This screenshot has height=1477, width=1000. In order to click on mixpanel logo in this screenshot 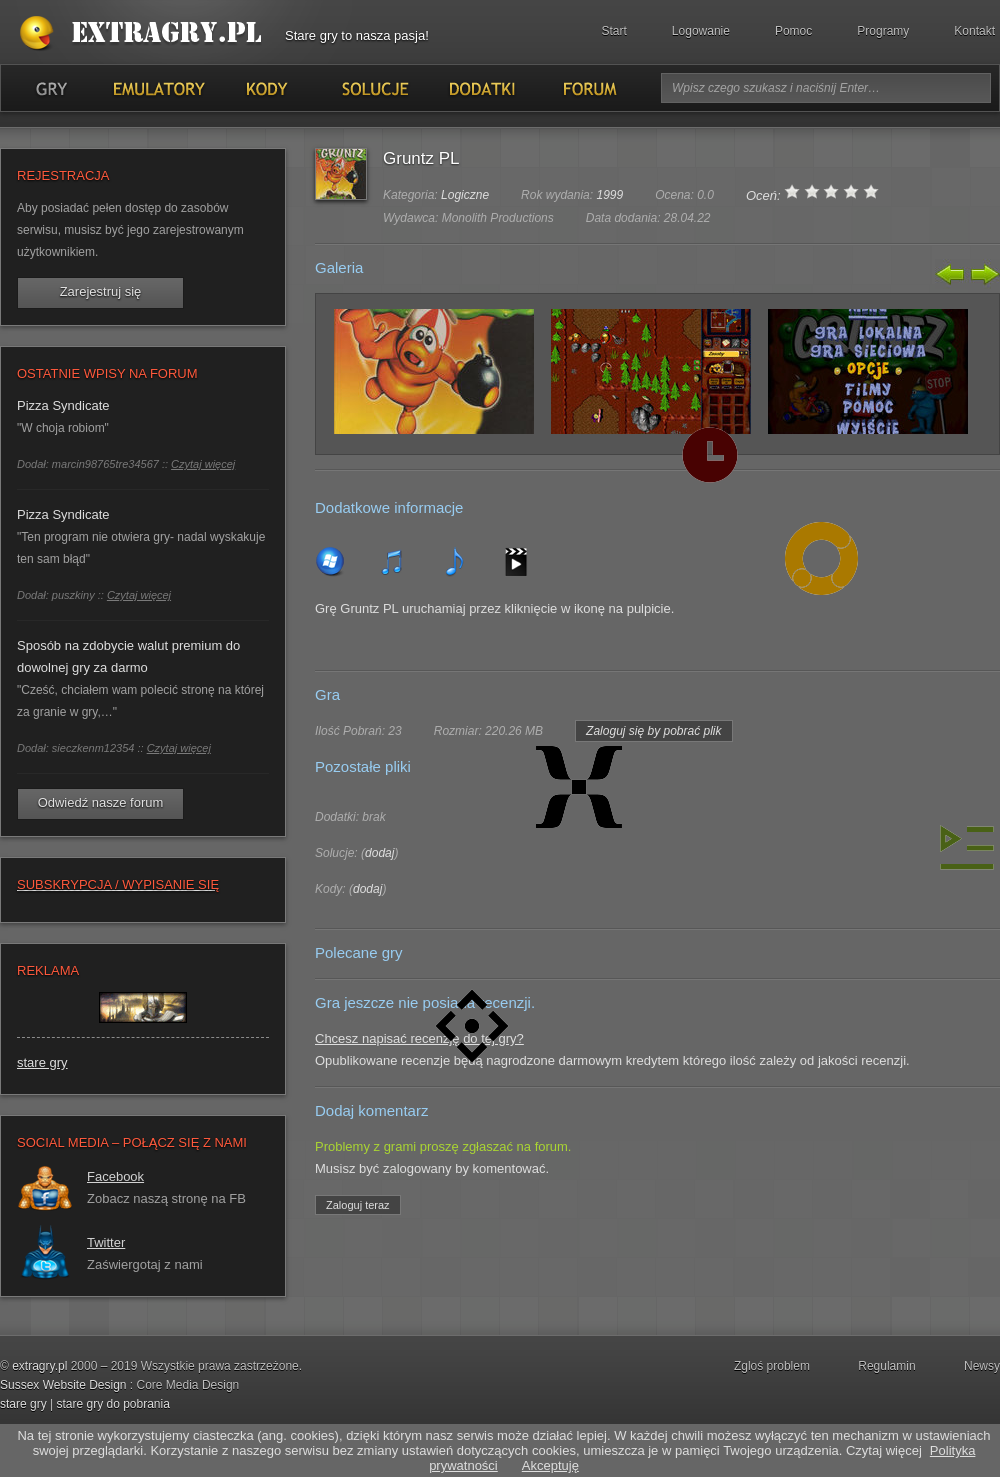, I will do `click(579, 787)`.